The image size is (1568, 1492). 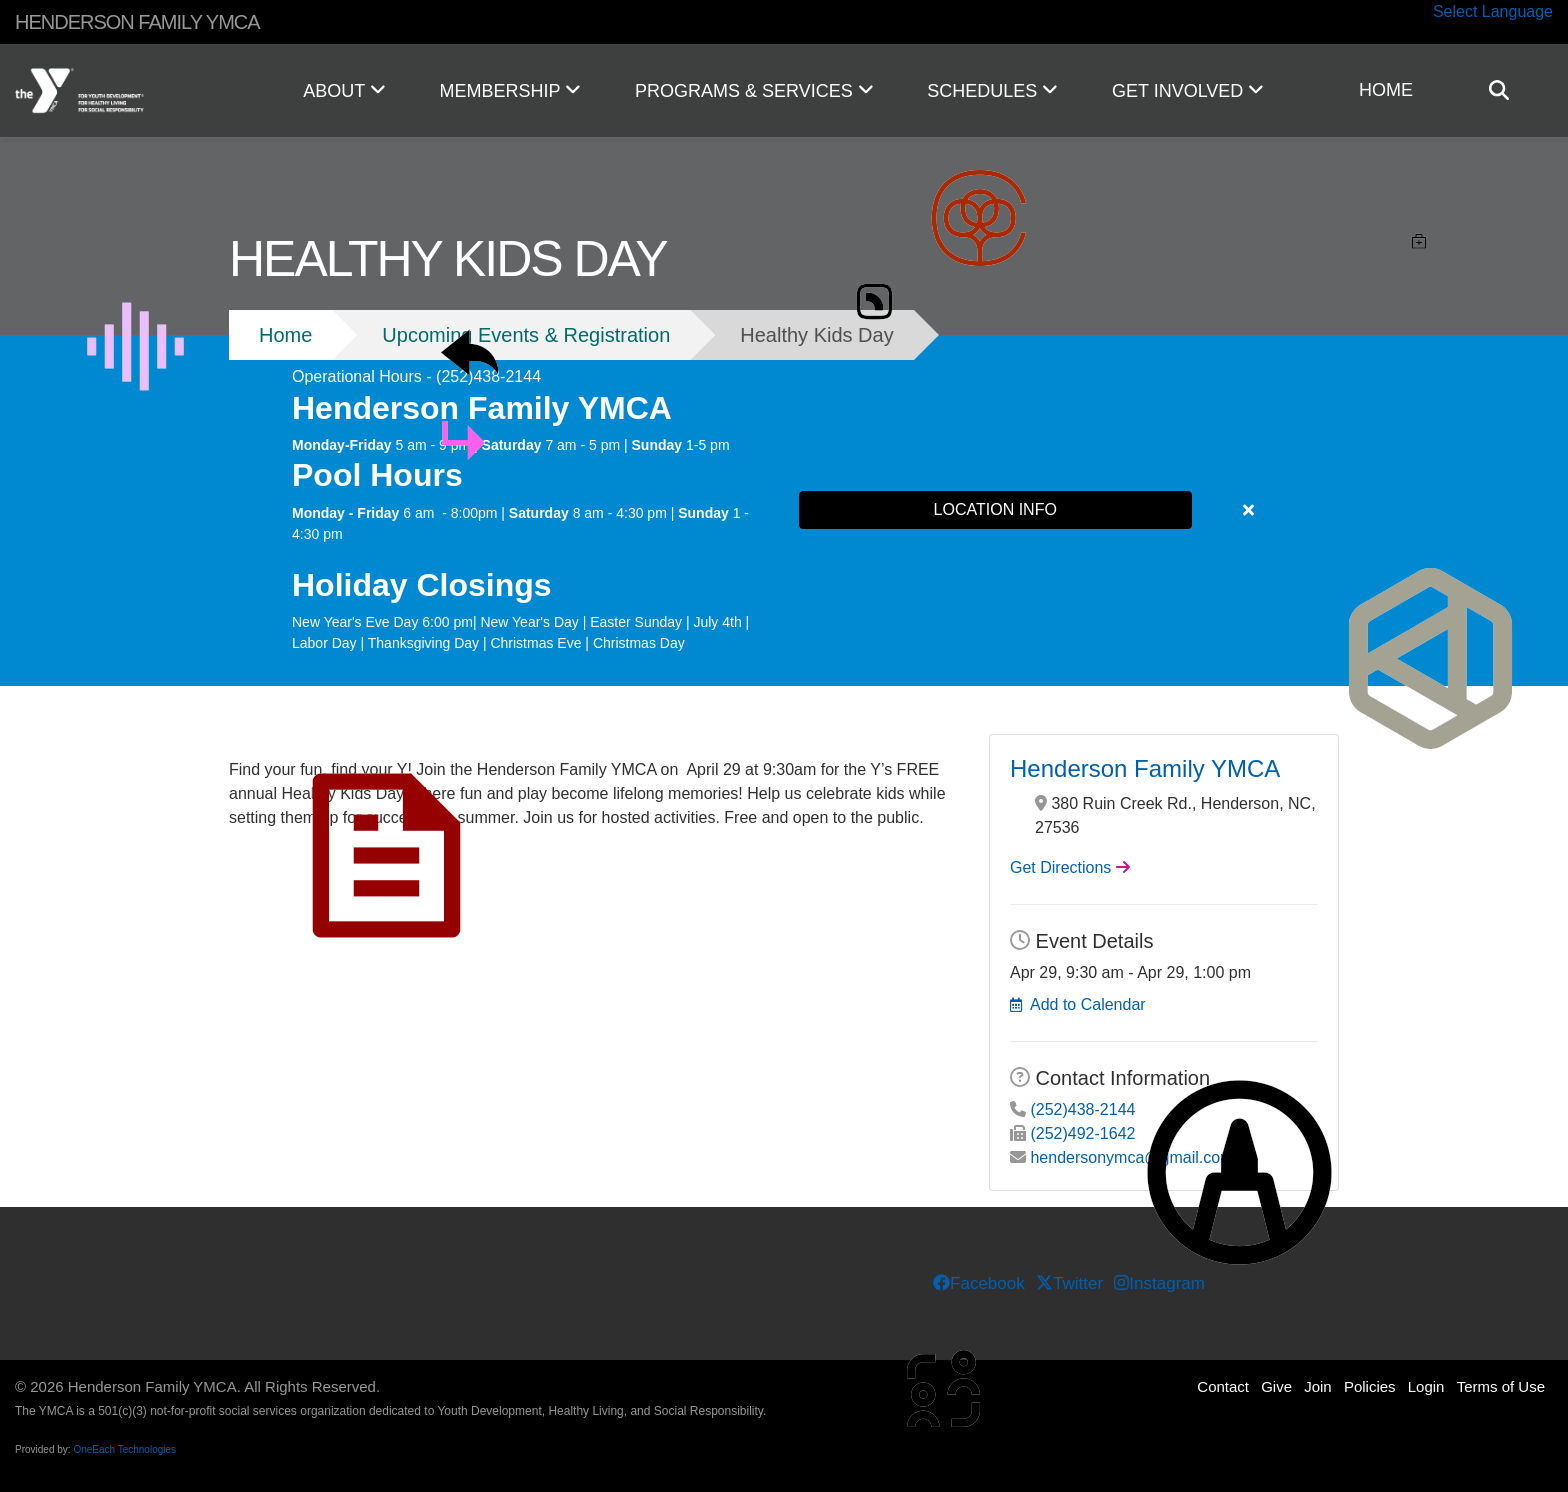 I want to click on open spectrum app, so click(x=874, y=301).